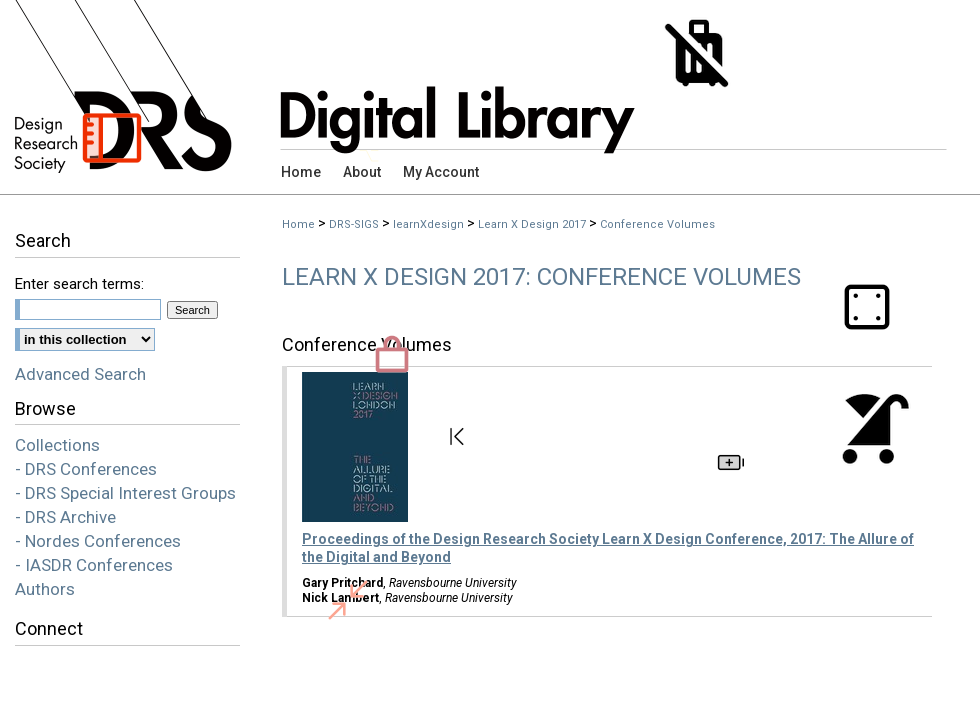 The width and height of the screenshot is (980, 720). What do you see at coordinates (872, 427) in the screenshot?
I see `indicates stroller-friendly or family amenities available` at bounding box center [872, 427].